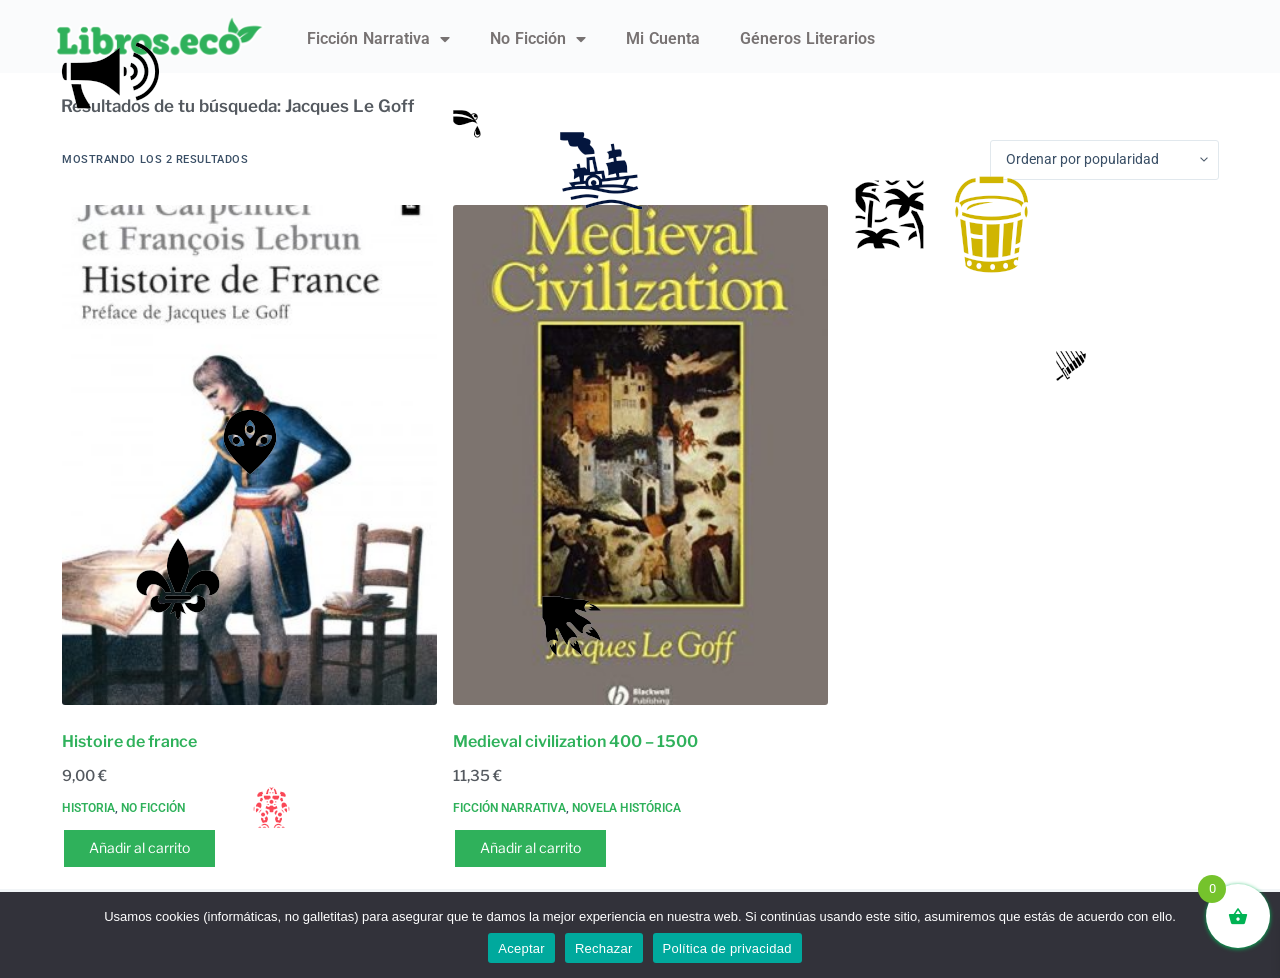 The width and height of the screenshot is (1280, 978). What do you see at coordinates (467, 124) in the screenshot?
I see `indicates moisture or humidity level` at bounding box center [467, 124].